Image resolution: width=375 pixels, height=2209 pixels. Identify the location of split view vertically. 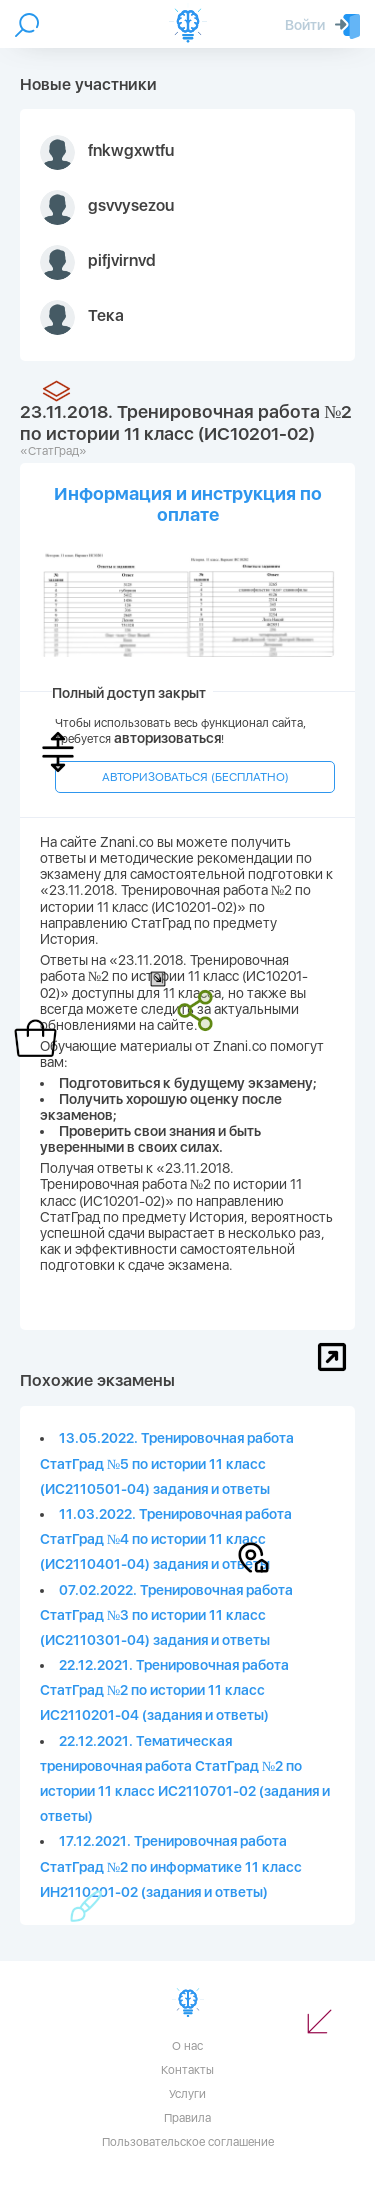
(58, 752).